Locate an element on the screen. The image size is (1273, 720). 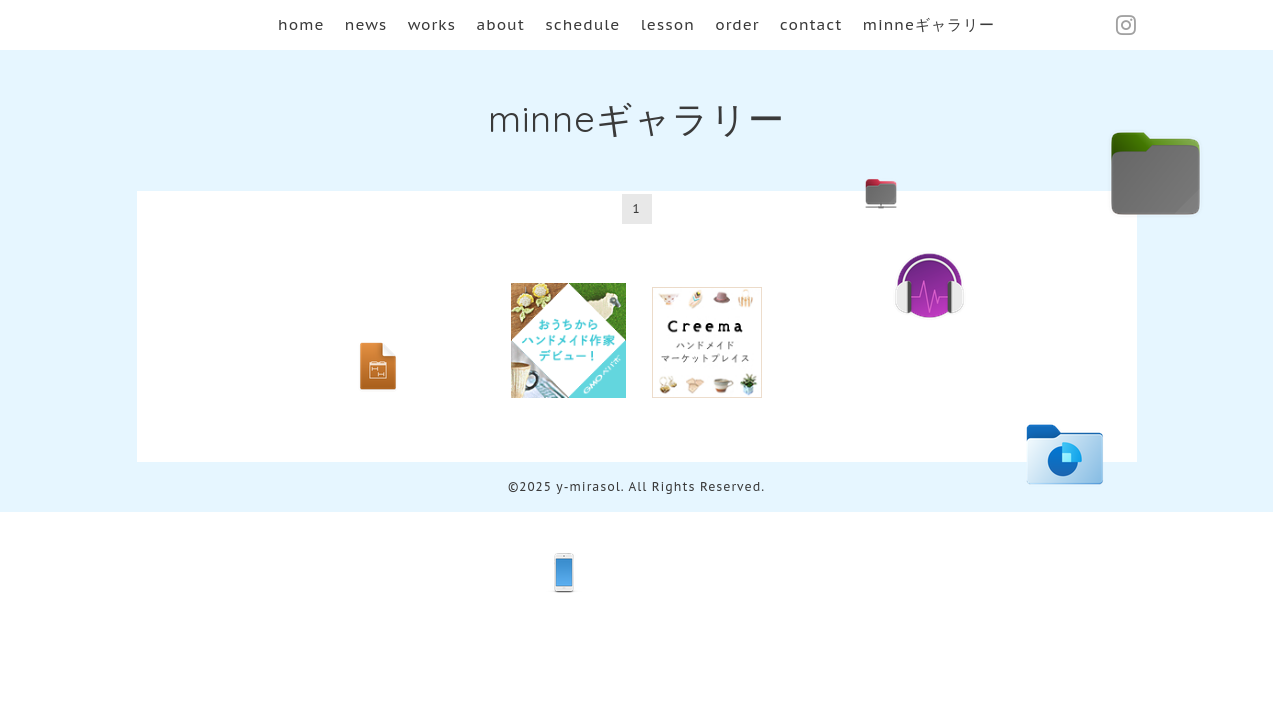
open microsoft dynamics 365 sales folder is located at coordinates (1064, 456).